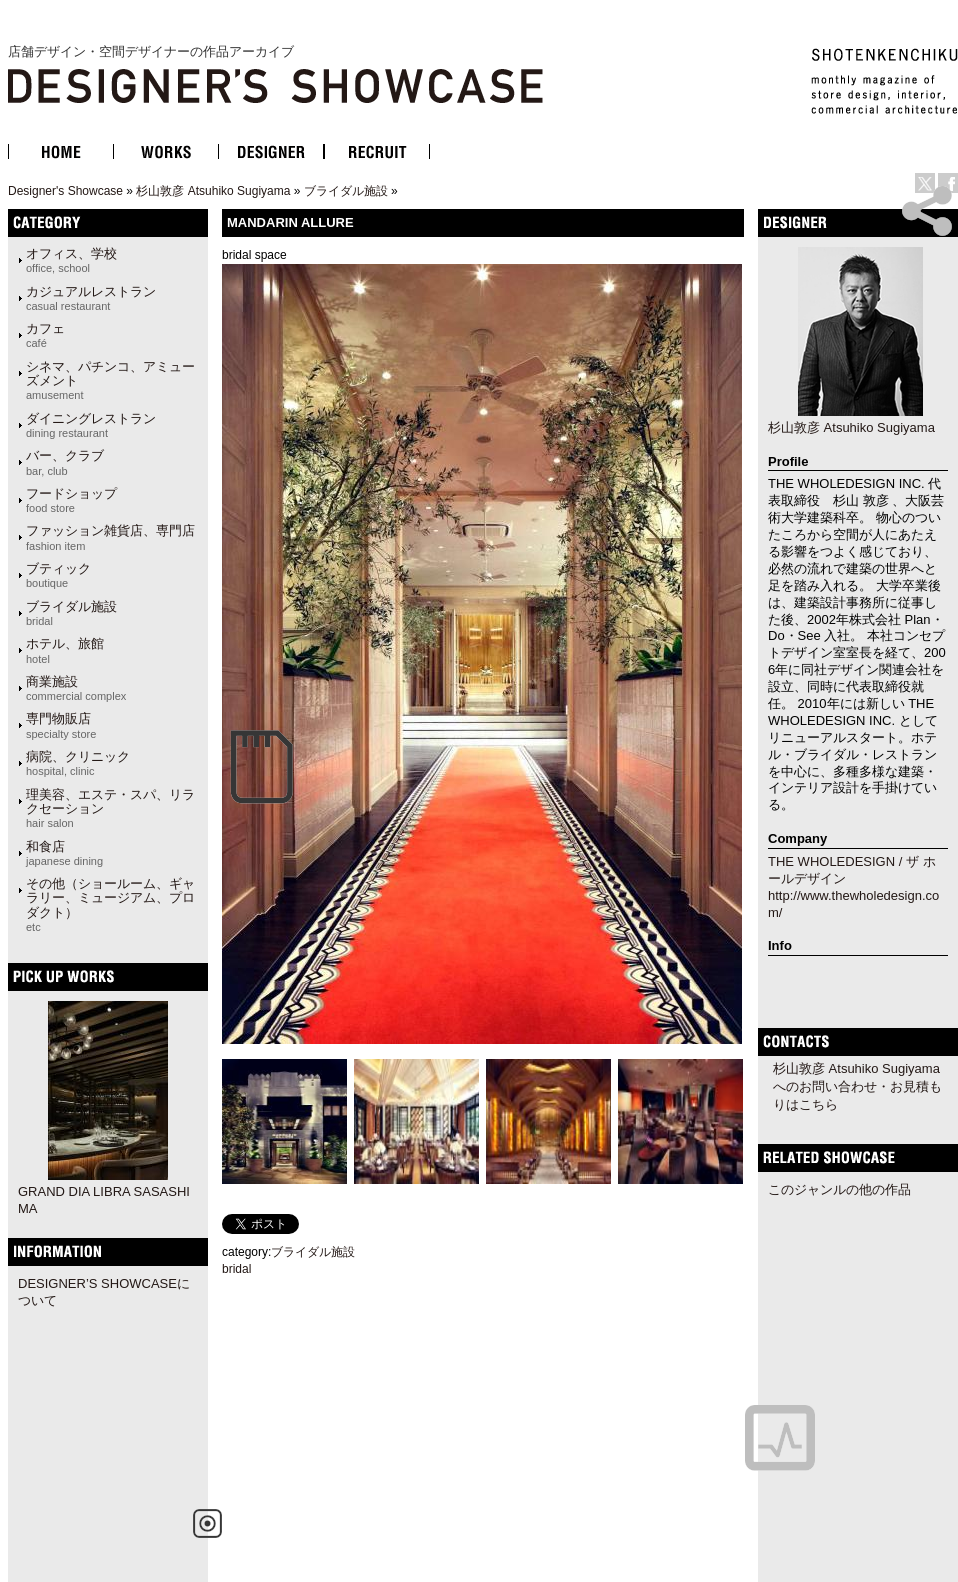  Describe the element at coordinates (780, 1440) in the screenshot. I see `open system monitor to view resource usage` at that location.